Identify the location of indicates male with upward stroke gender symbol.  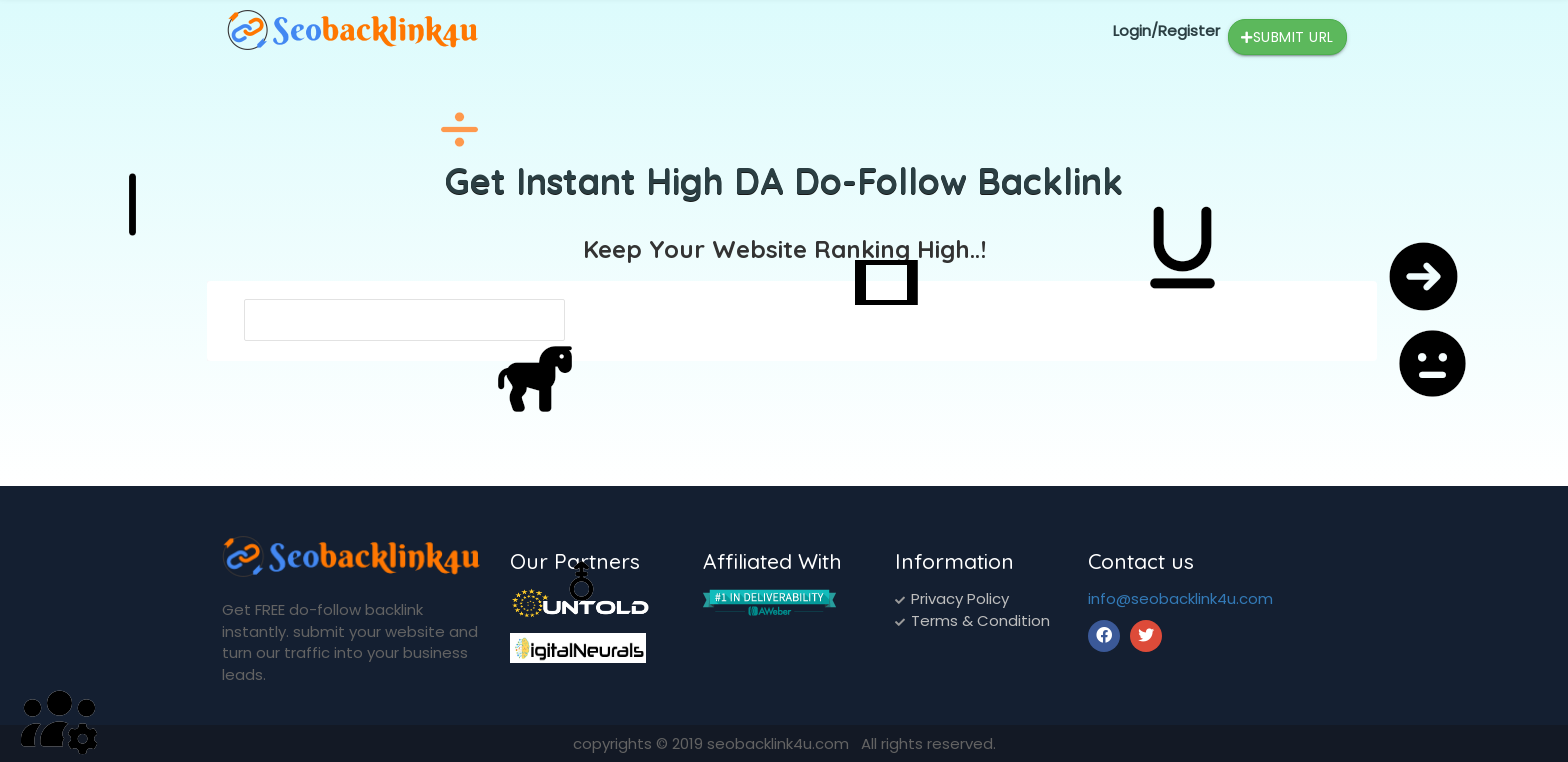
(581, 581).